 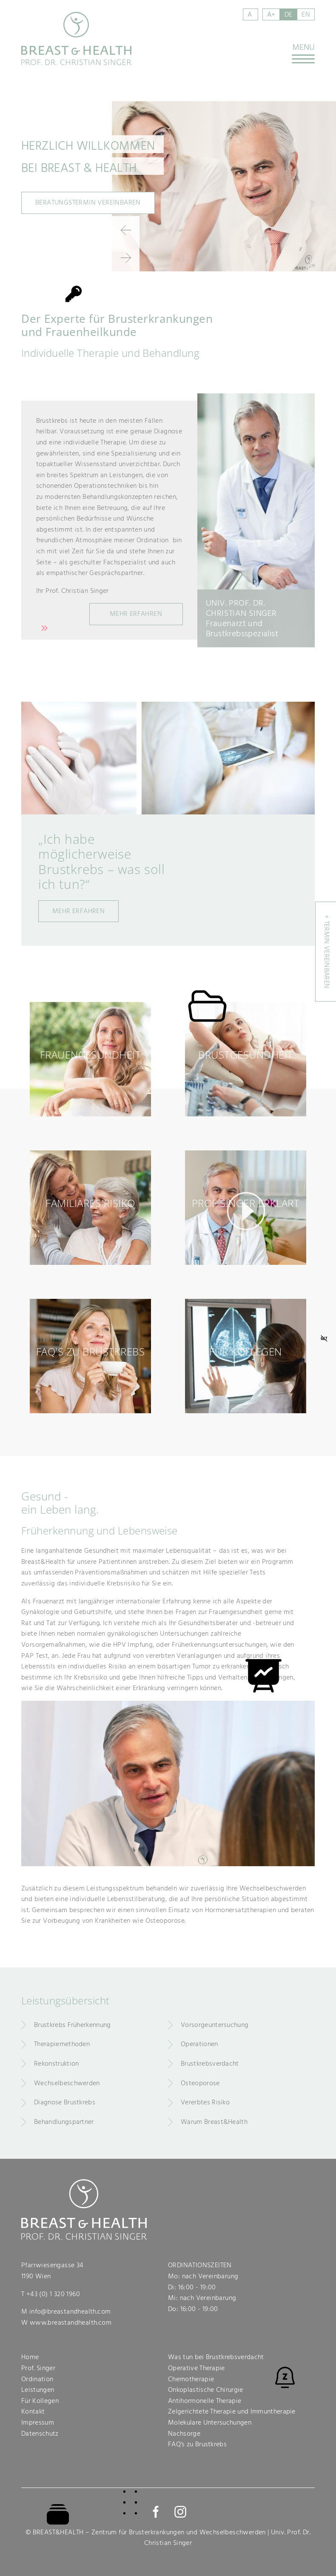 What do you see at coordinates (207, 1006) in the screenshot?
I see `view contents of an open folder` at bounding box center [207, 1006].